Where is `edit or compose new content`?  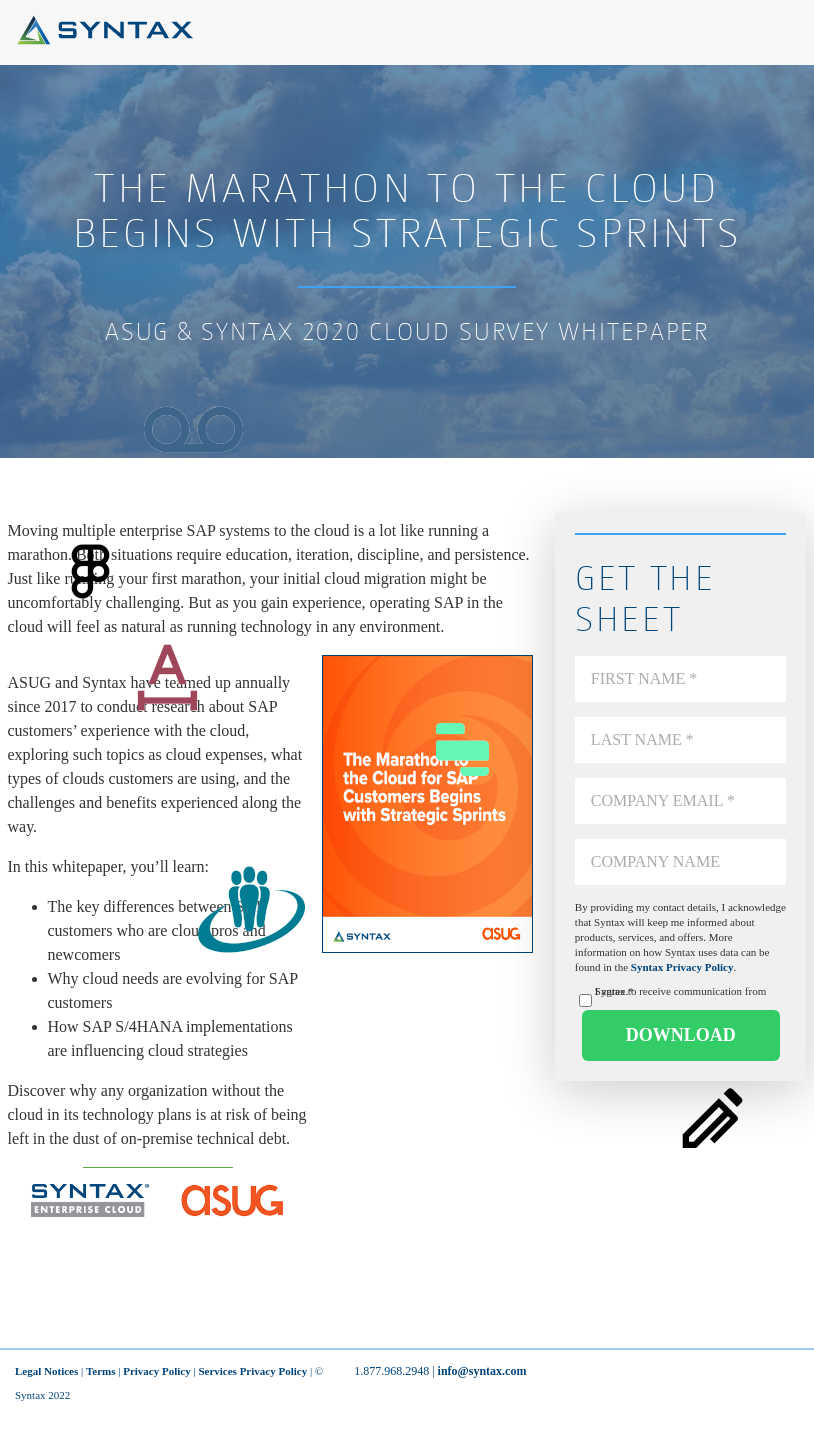 edit or compose new content is located at coordinates (711, 1119).